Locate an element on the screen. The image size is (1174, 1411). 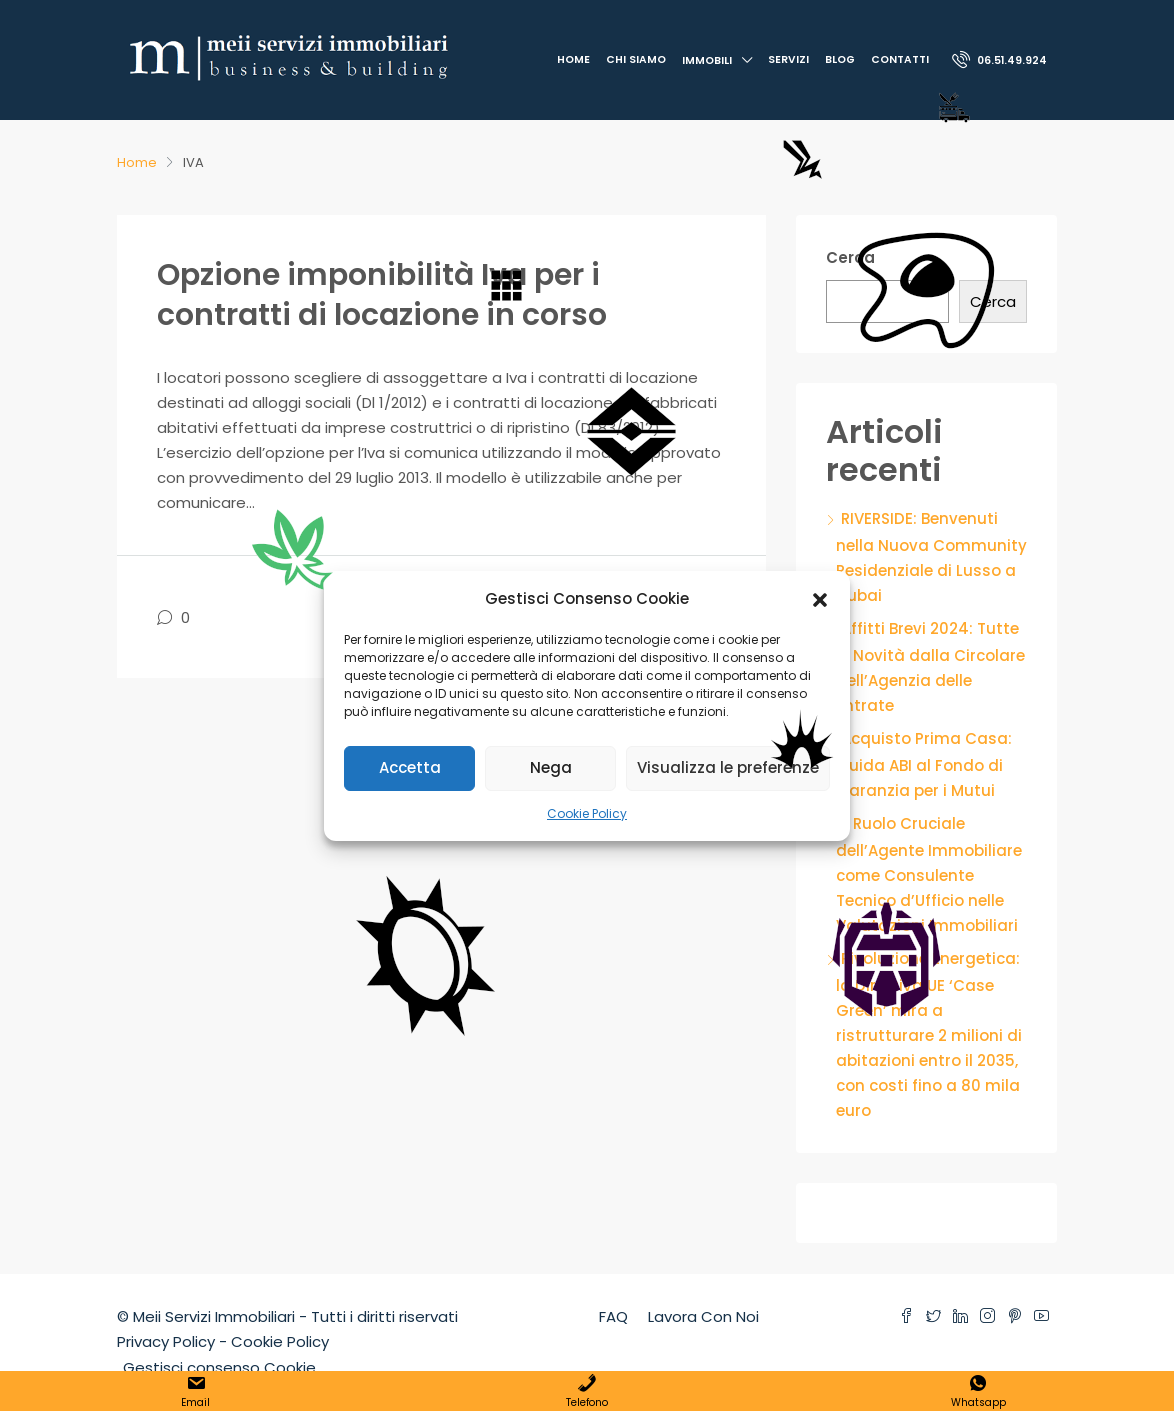
enter a new area or portal in a game is located at coordinates (802, 740).